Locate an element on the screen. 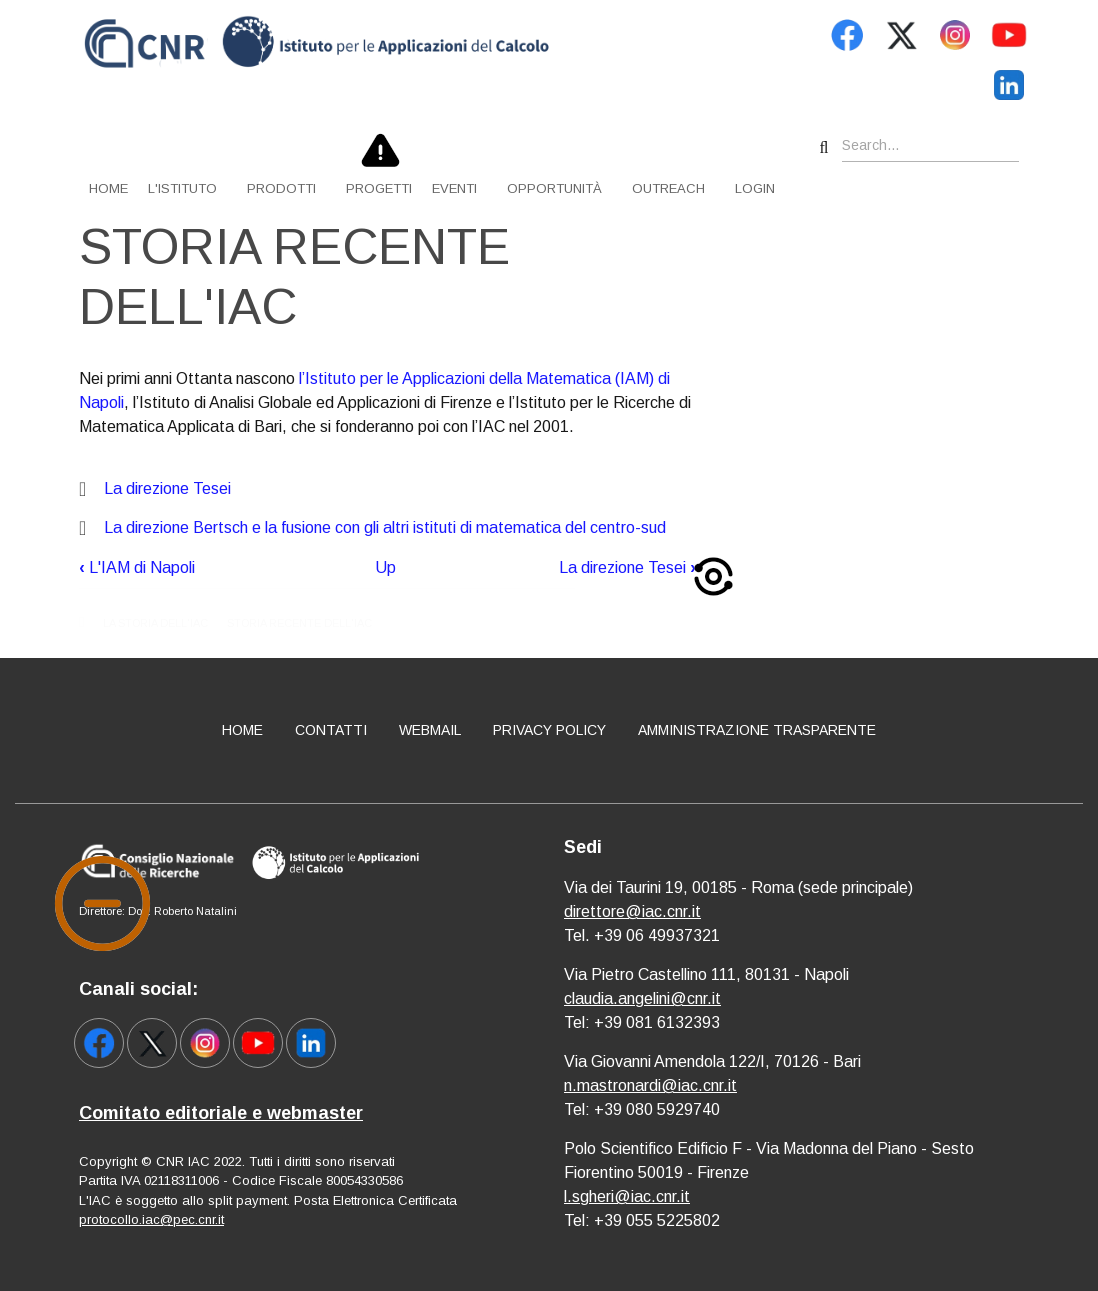 This screenshot has width=1098, height=1291. remove an item from a list or cart is located at coordinates (102, 903).